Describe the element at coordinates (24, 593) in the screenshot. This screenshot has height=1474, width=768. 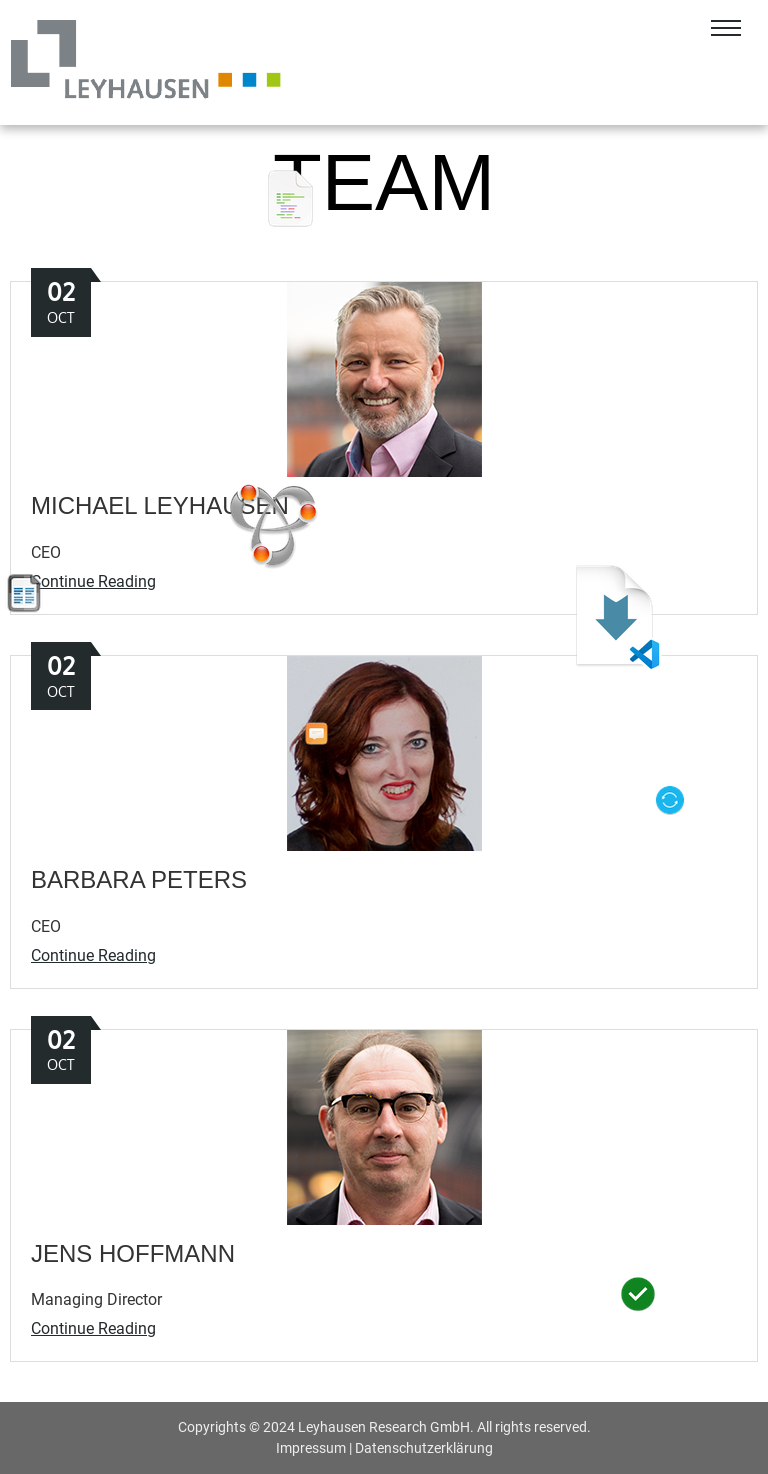
I see `open an opendocument master document file` at that location.